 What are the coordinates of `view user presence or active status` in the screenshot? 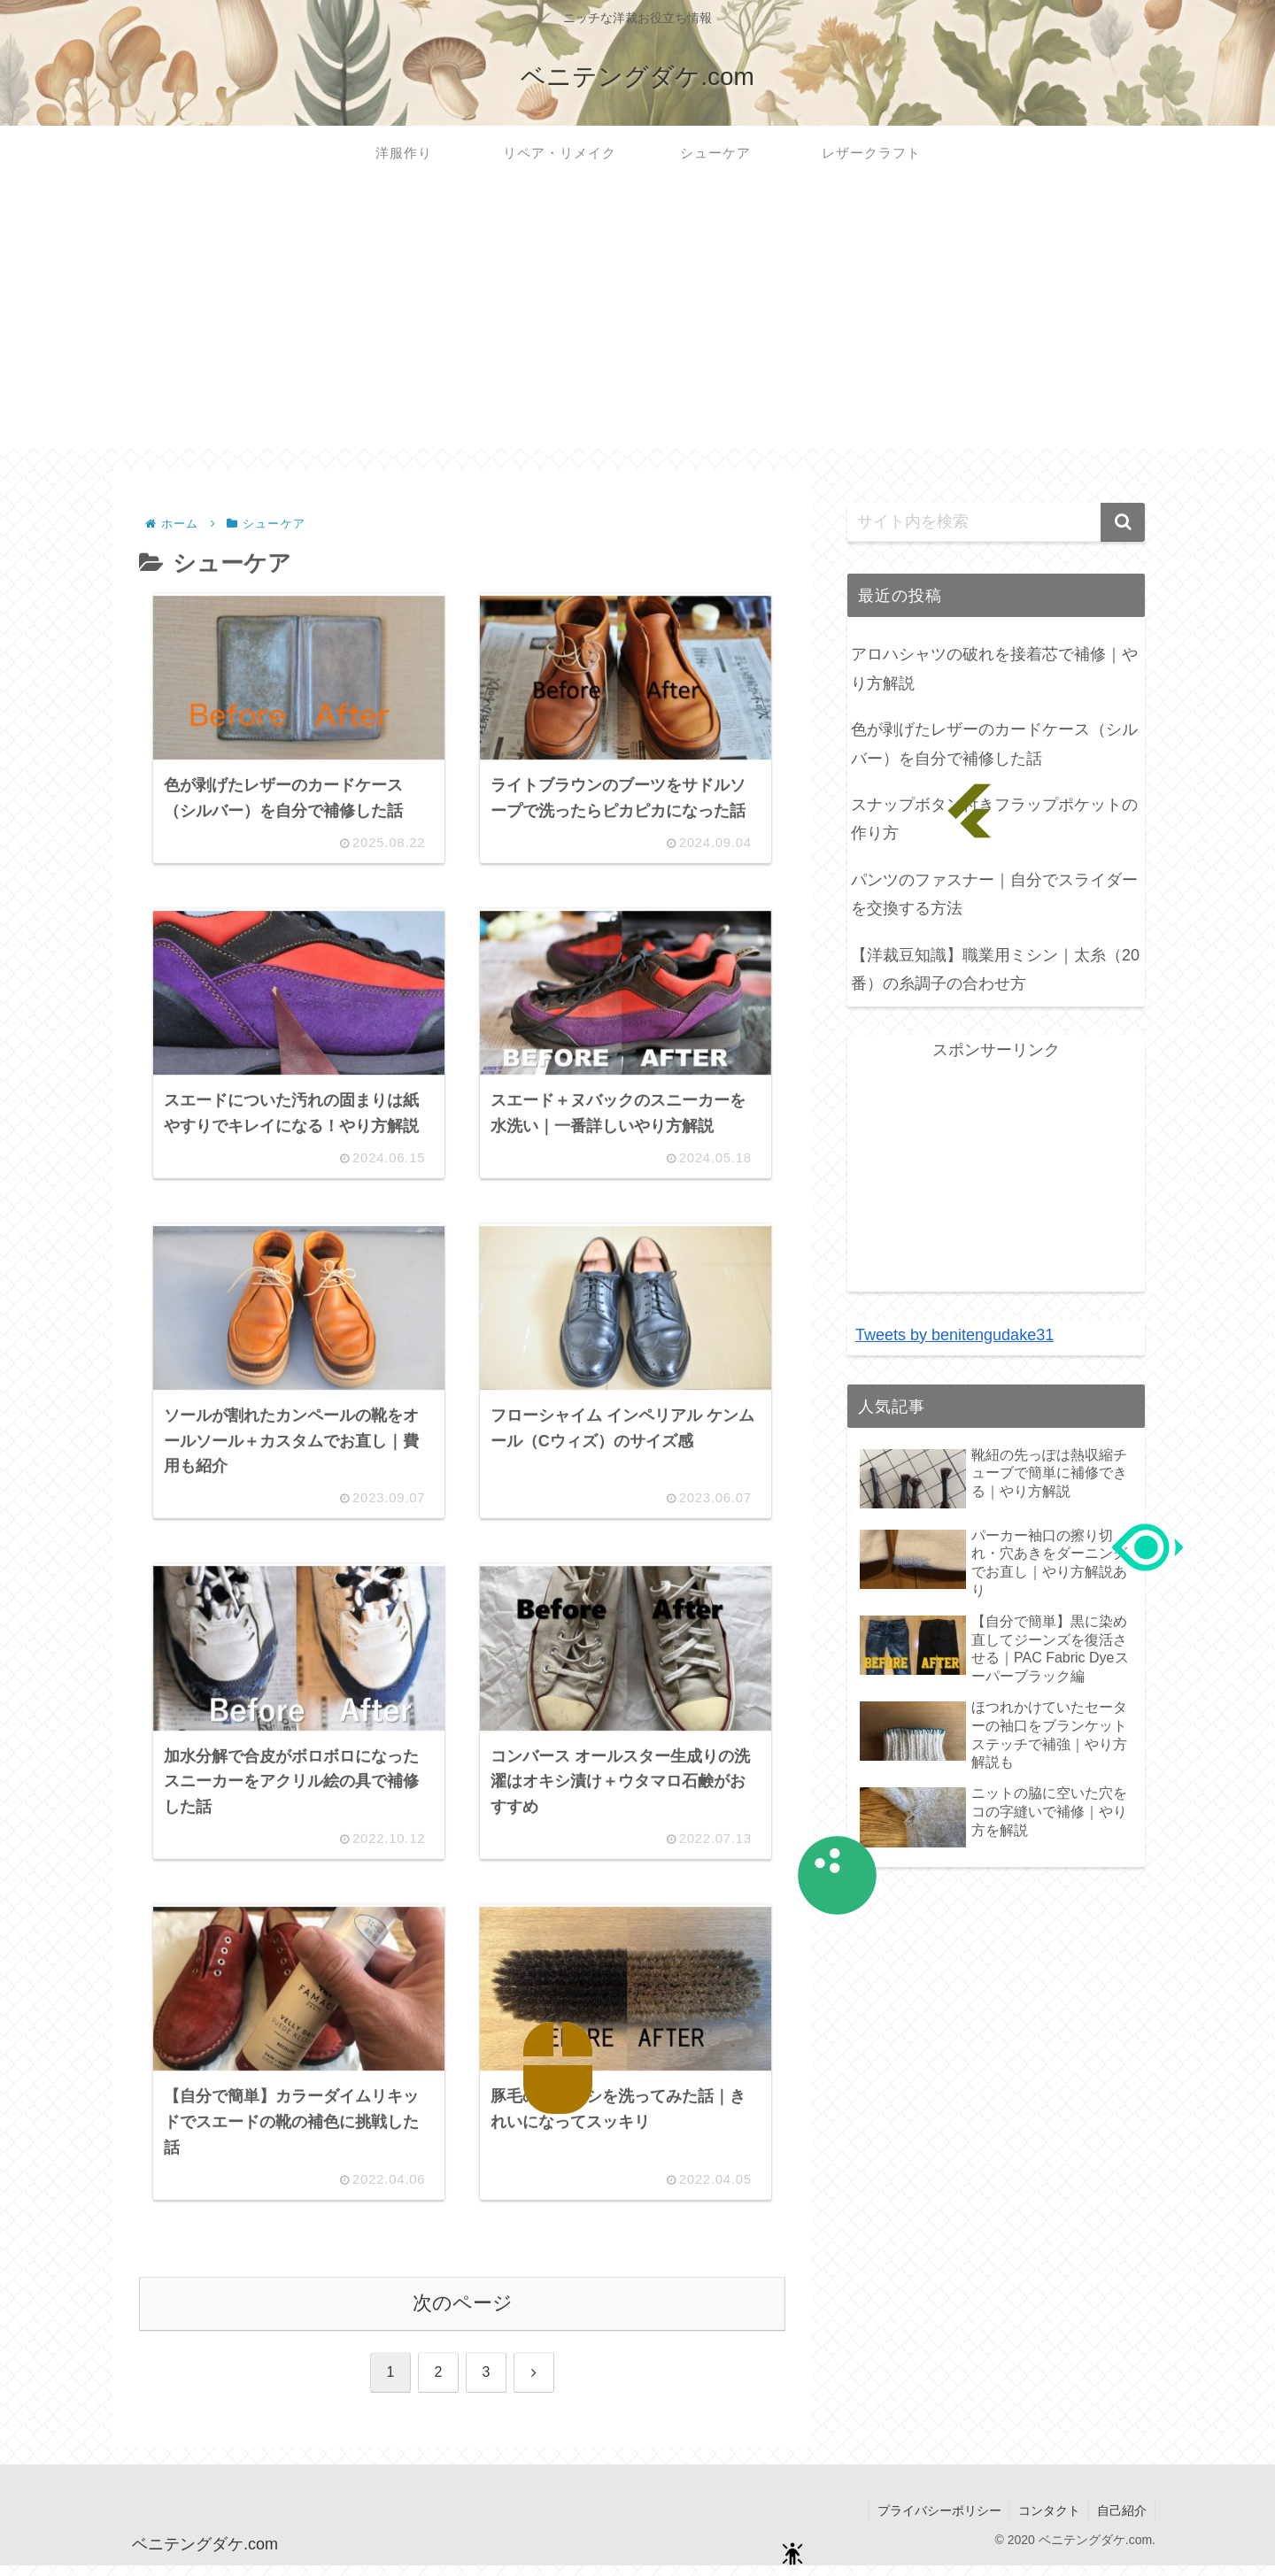 It's located at (792, 2554).